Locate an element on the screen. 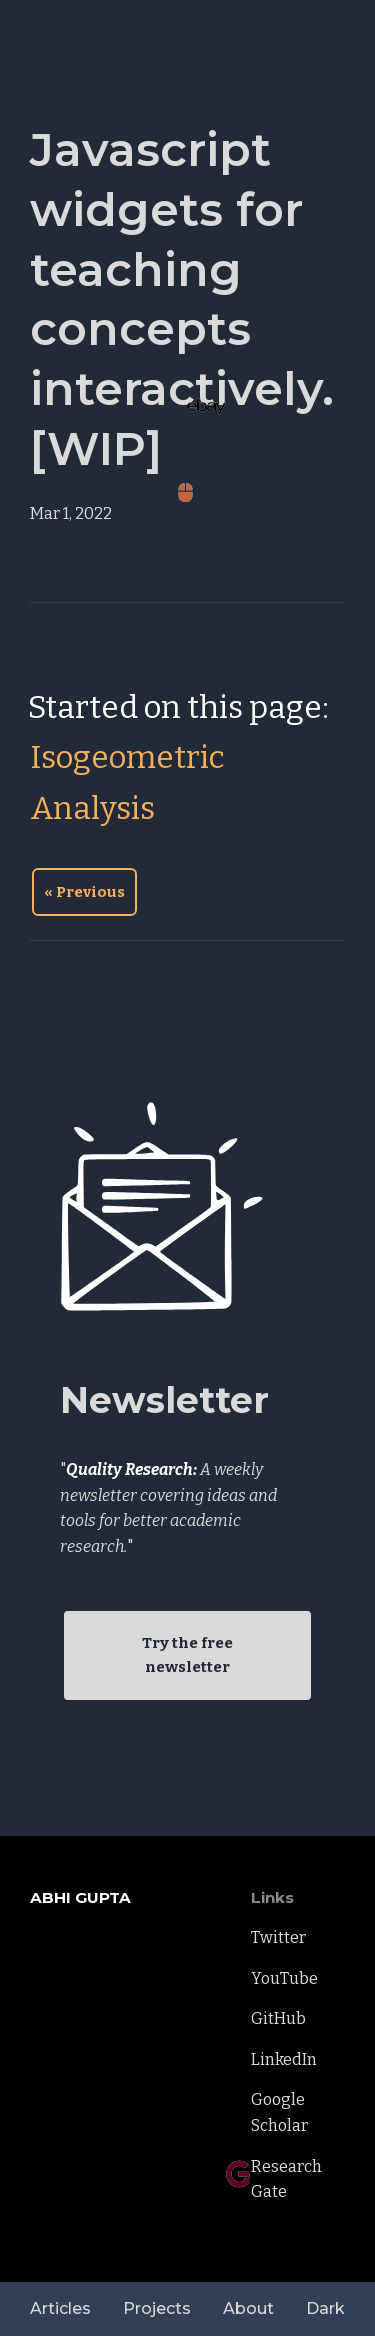  indicates mouse input device settings is located at coordinates (185, 492).